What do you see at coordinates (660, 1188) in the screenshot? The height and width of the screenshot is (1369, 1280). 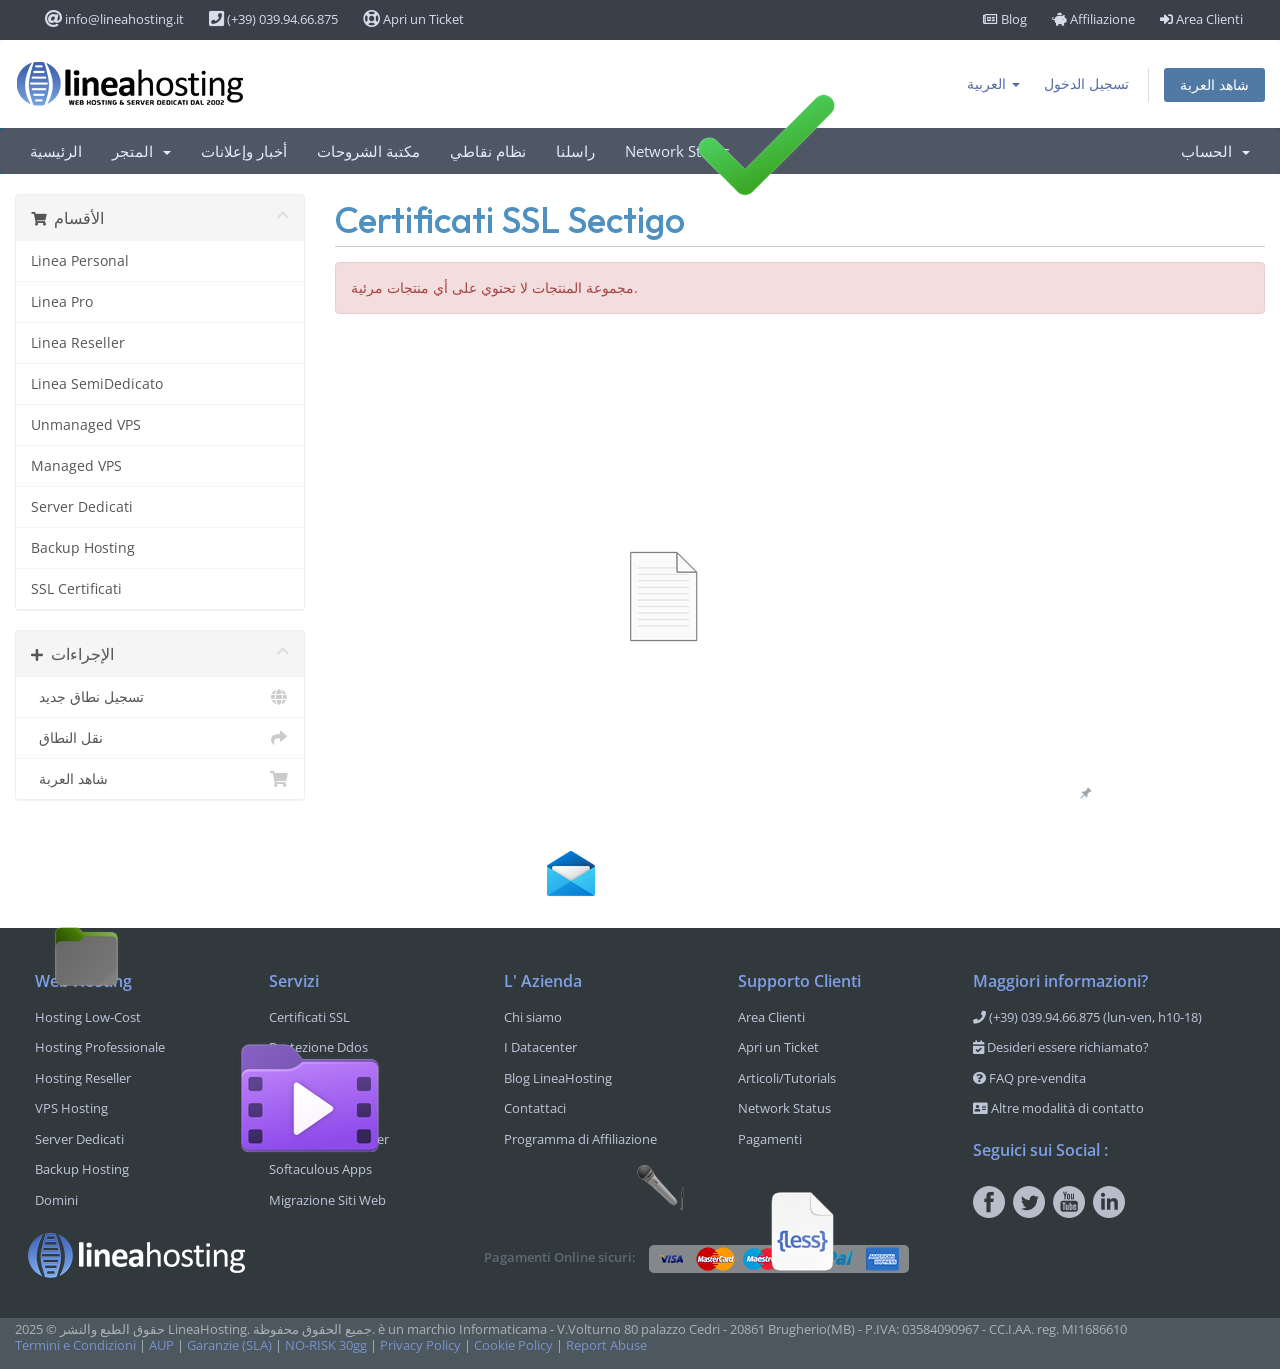 I see `access microphone settings` at bounding box center [660, 1188].